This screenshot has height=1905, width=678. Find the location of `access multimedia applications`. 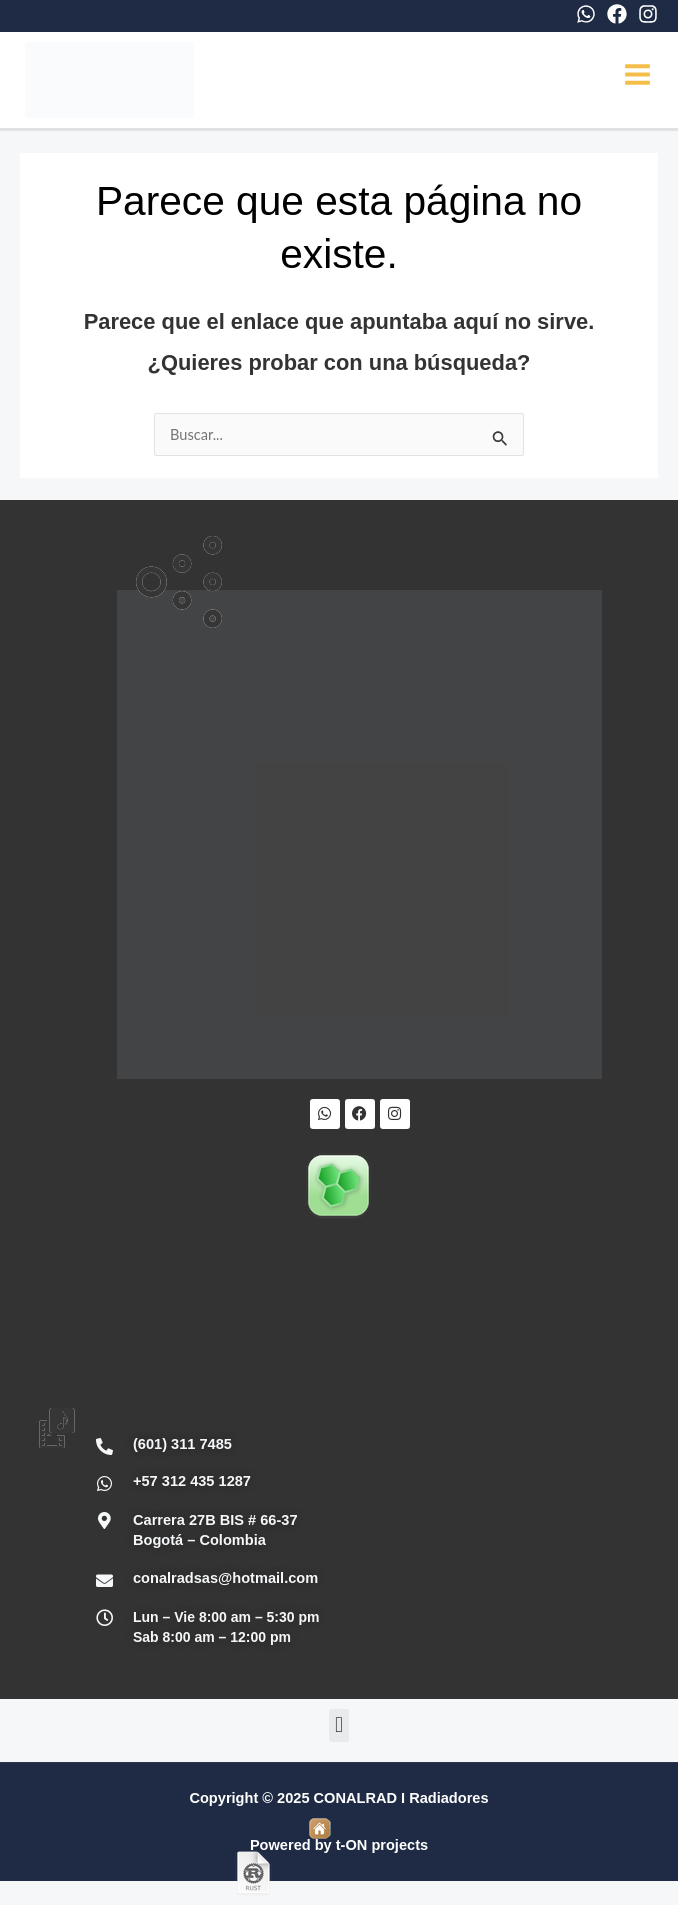

access multimedia applications is located at coordinates (57, 1428).